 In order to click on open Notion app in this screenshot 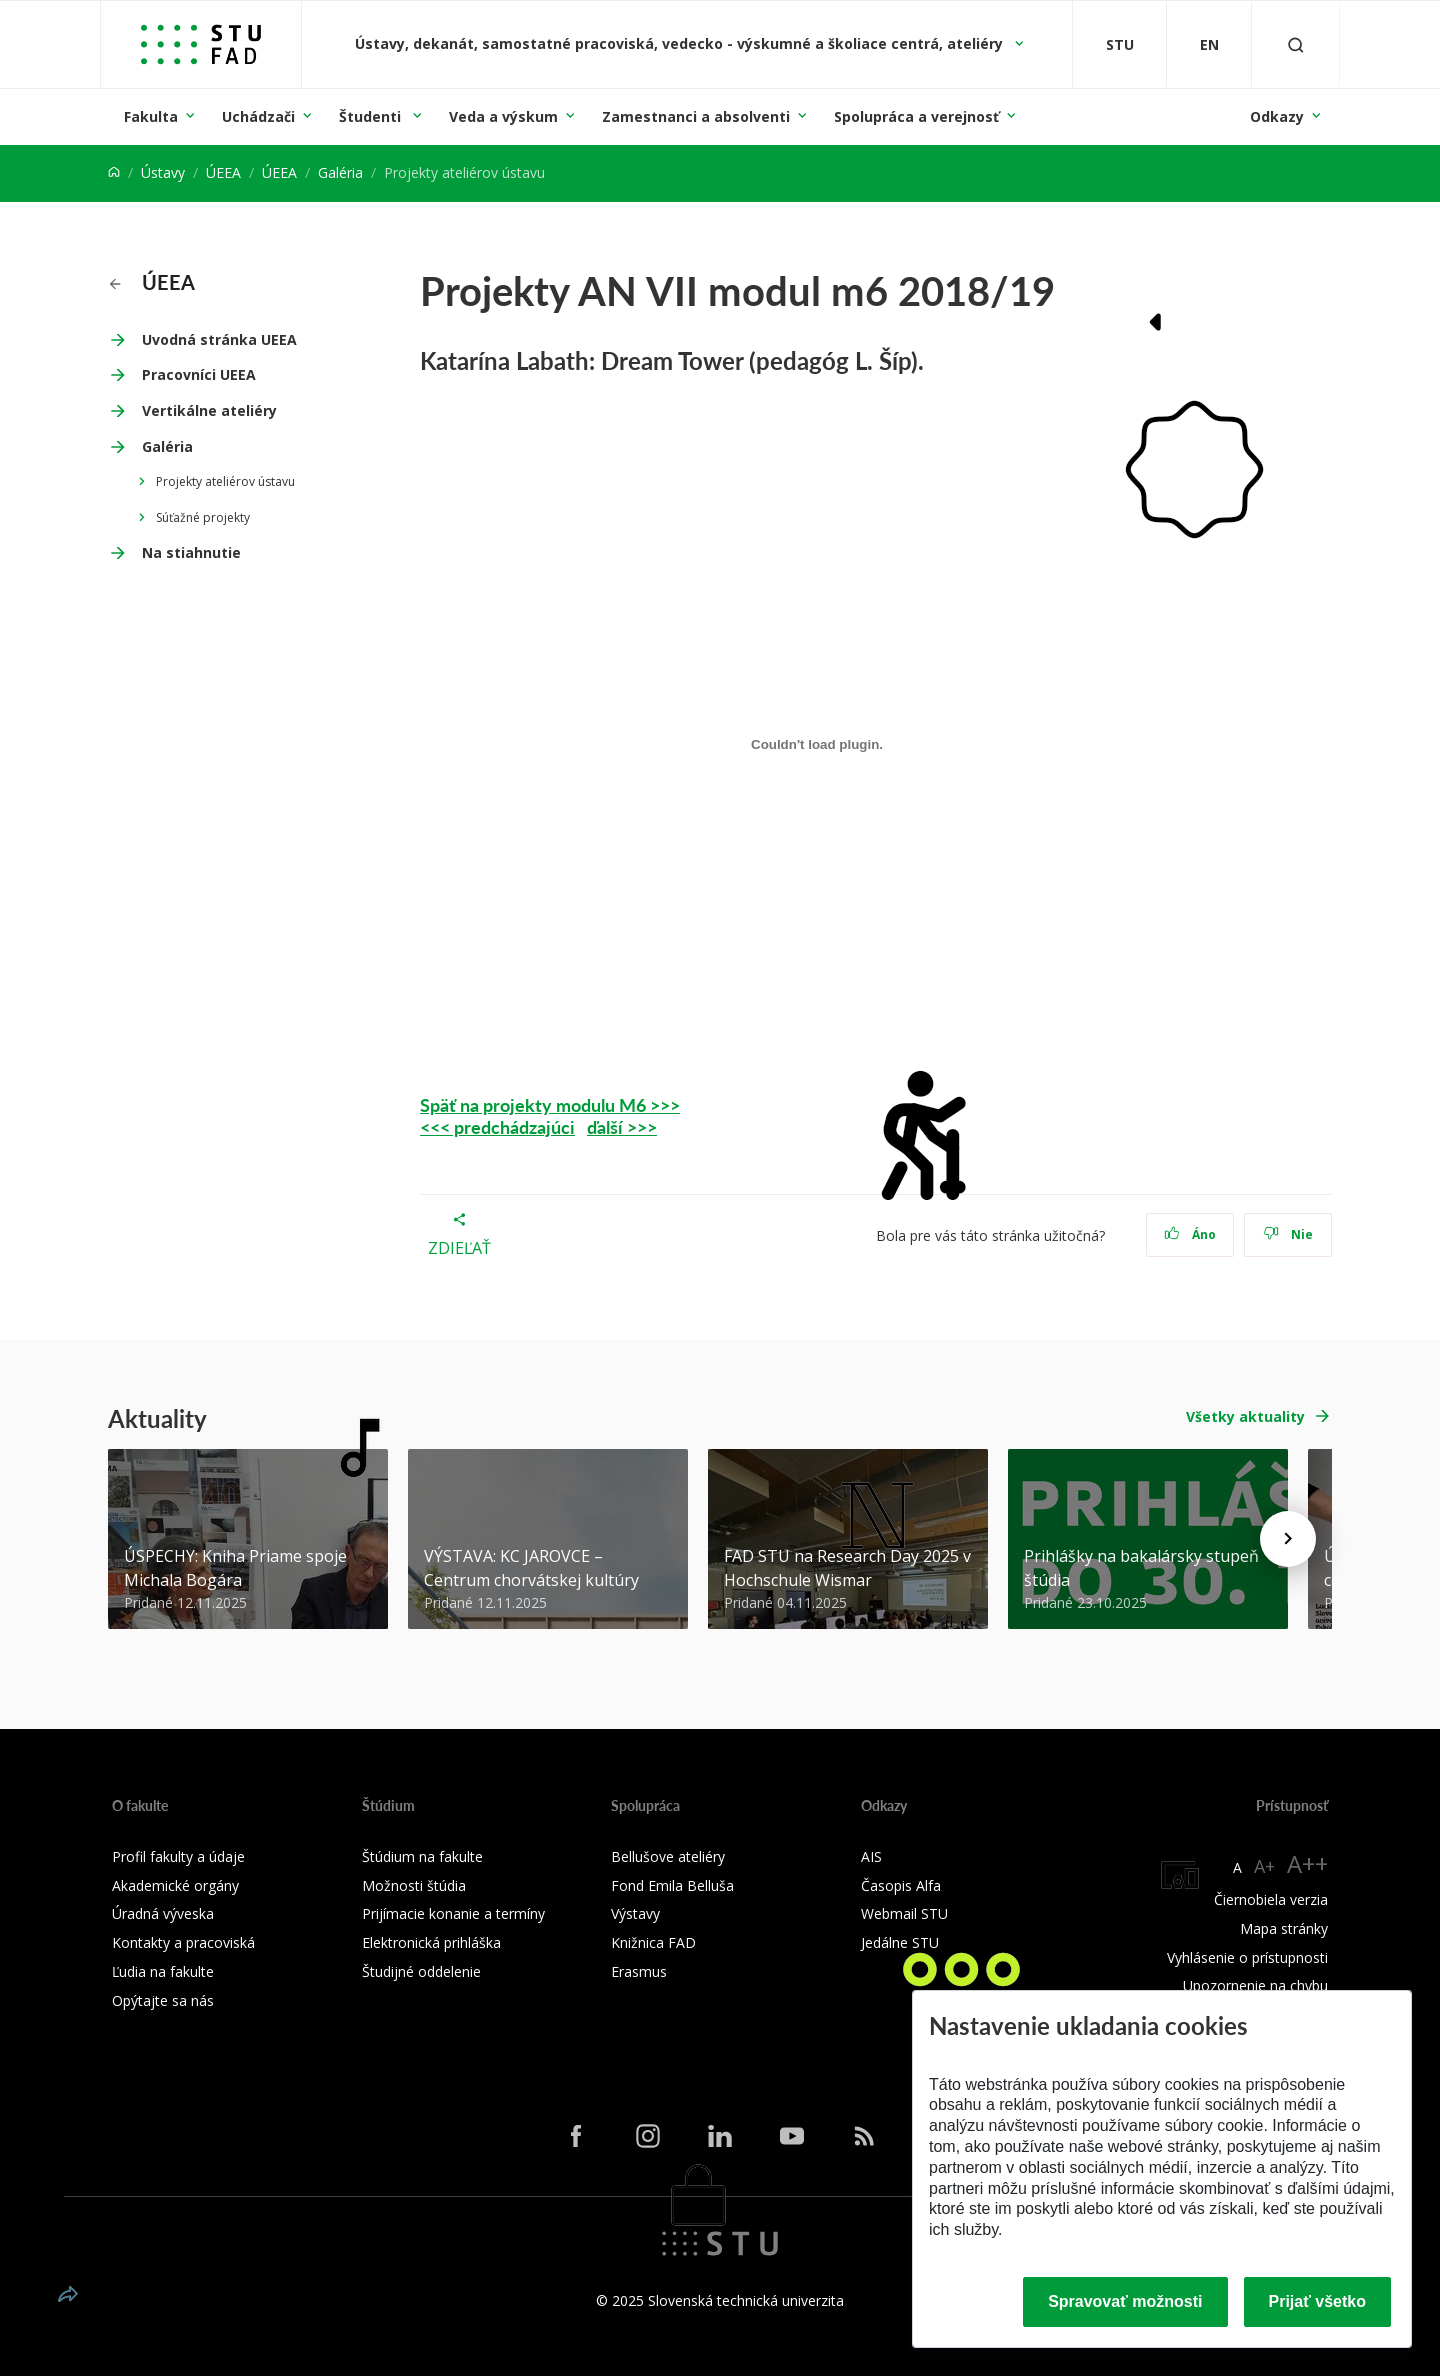, I will do `click(877, 1515)`.